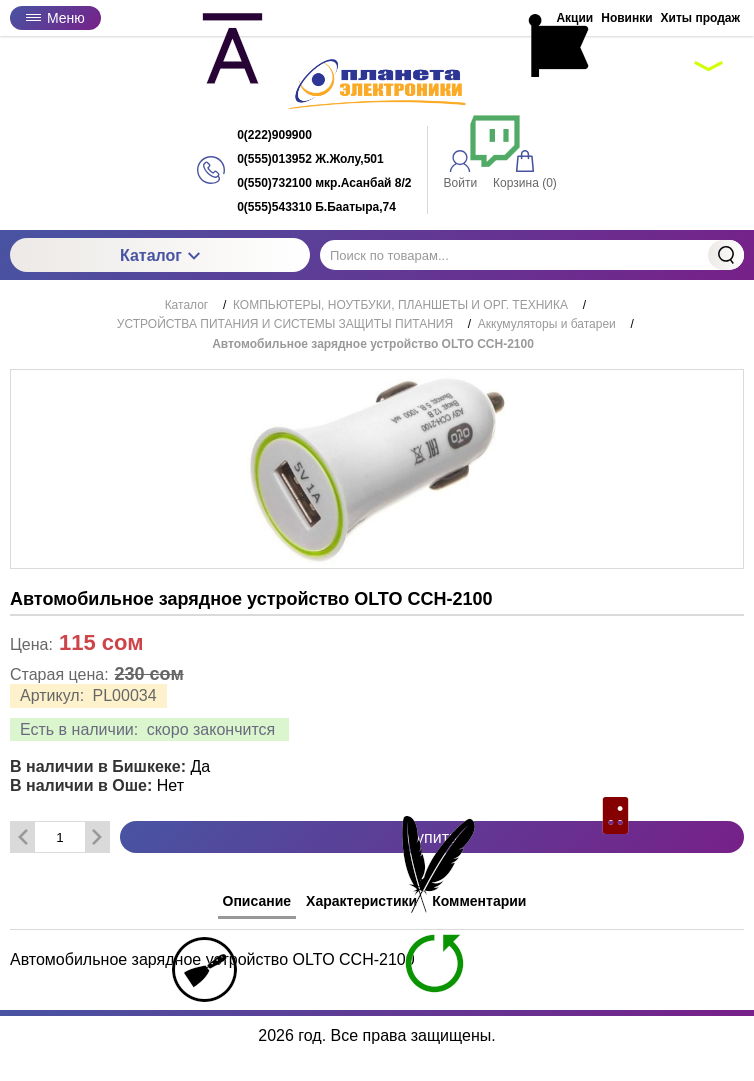 The width and height of the screenshot is (754, 1081). What do you see at coordinates (495, 140) in the screenshot?
I see `open Twitch app` at bounding box center [495, 140].